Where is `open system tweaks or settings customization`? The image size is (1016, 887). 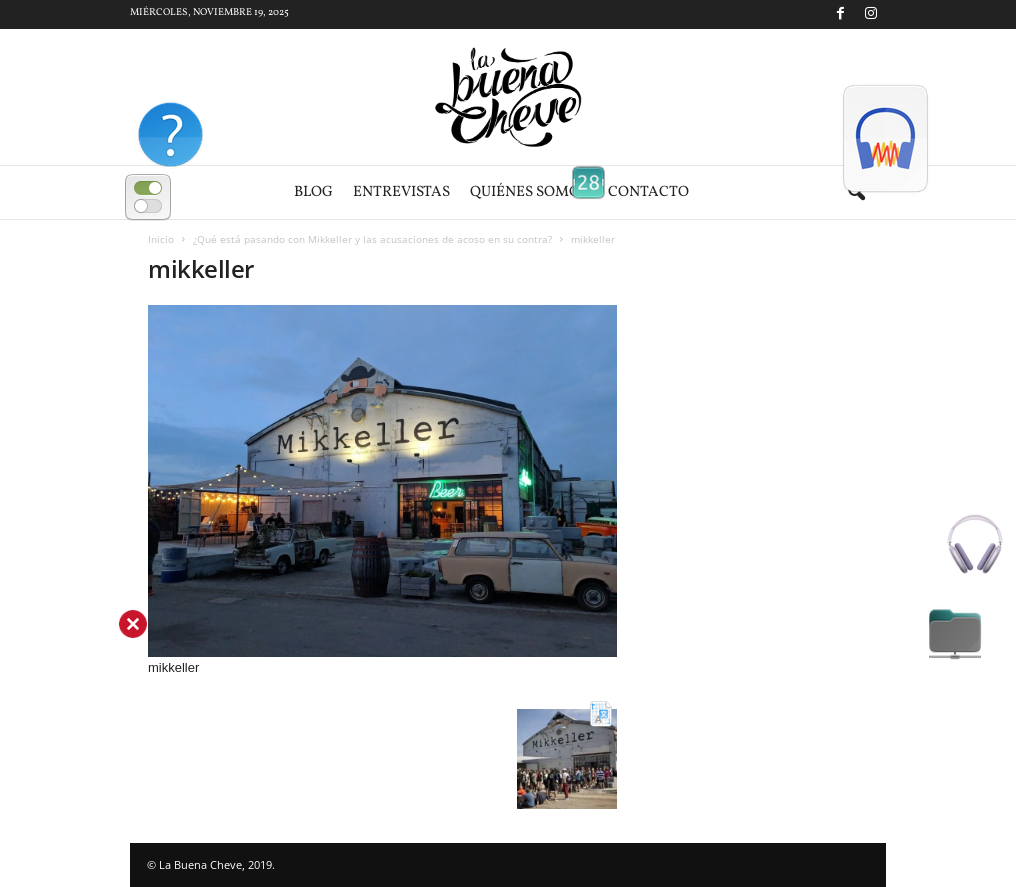 open system tweaks or settings customization is located at coordinates (148, 197).